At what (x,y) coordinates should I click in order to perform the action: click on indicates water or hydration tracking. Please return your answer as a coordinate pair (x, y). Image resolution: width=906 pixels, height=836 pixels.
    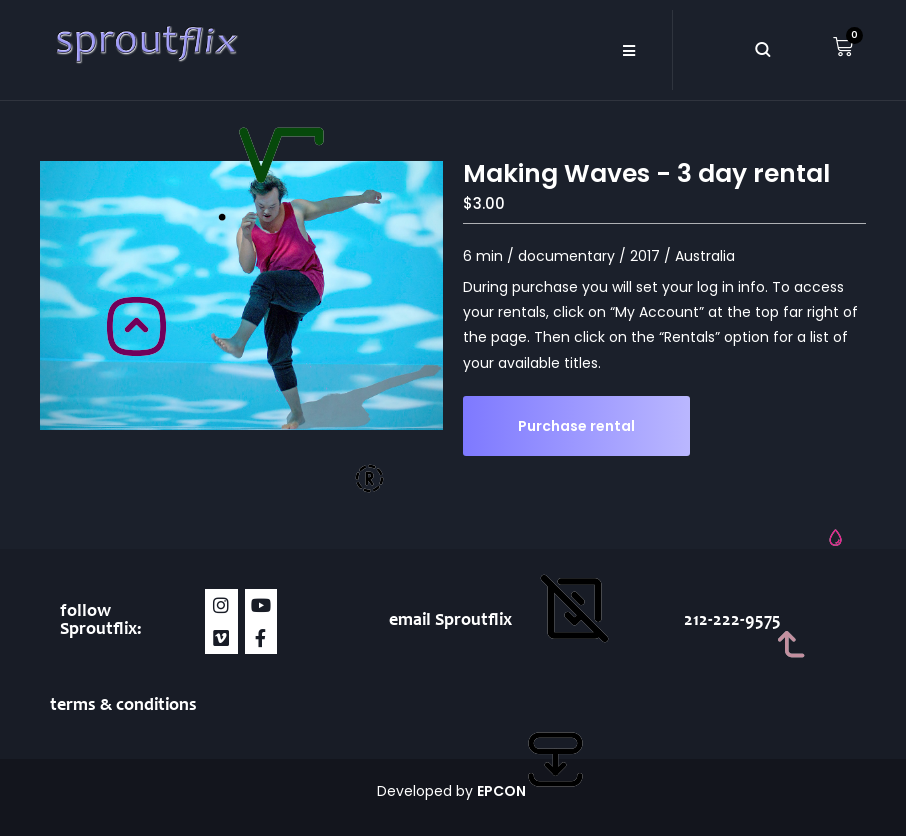
    Looking at the image, I should click on (835, 537).